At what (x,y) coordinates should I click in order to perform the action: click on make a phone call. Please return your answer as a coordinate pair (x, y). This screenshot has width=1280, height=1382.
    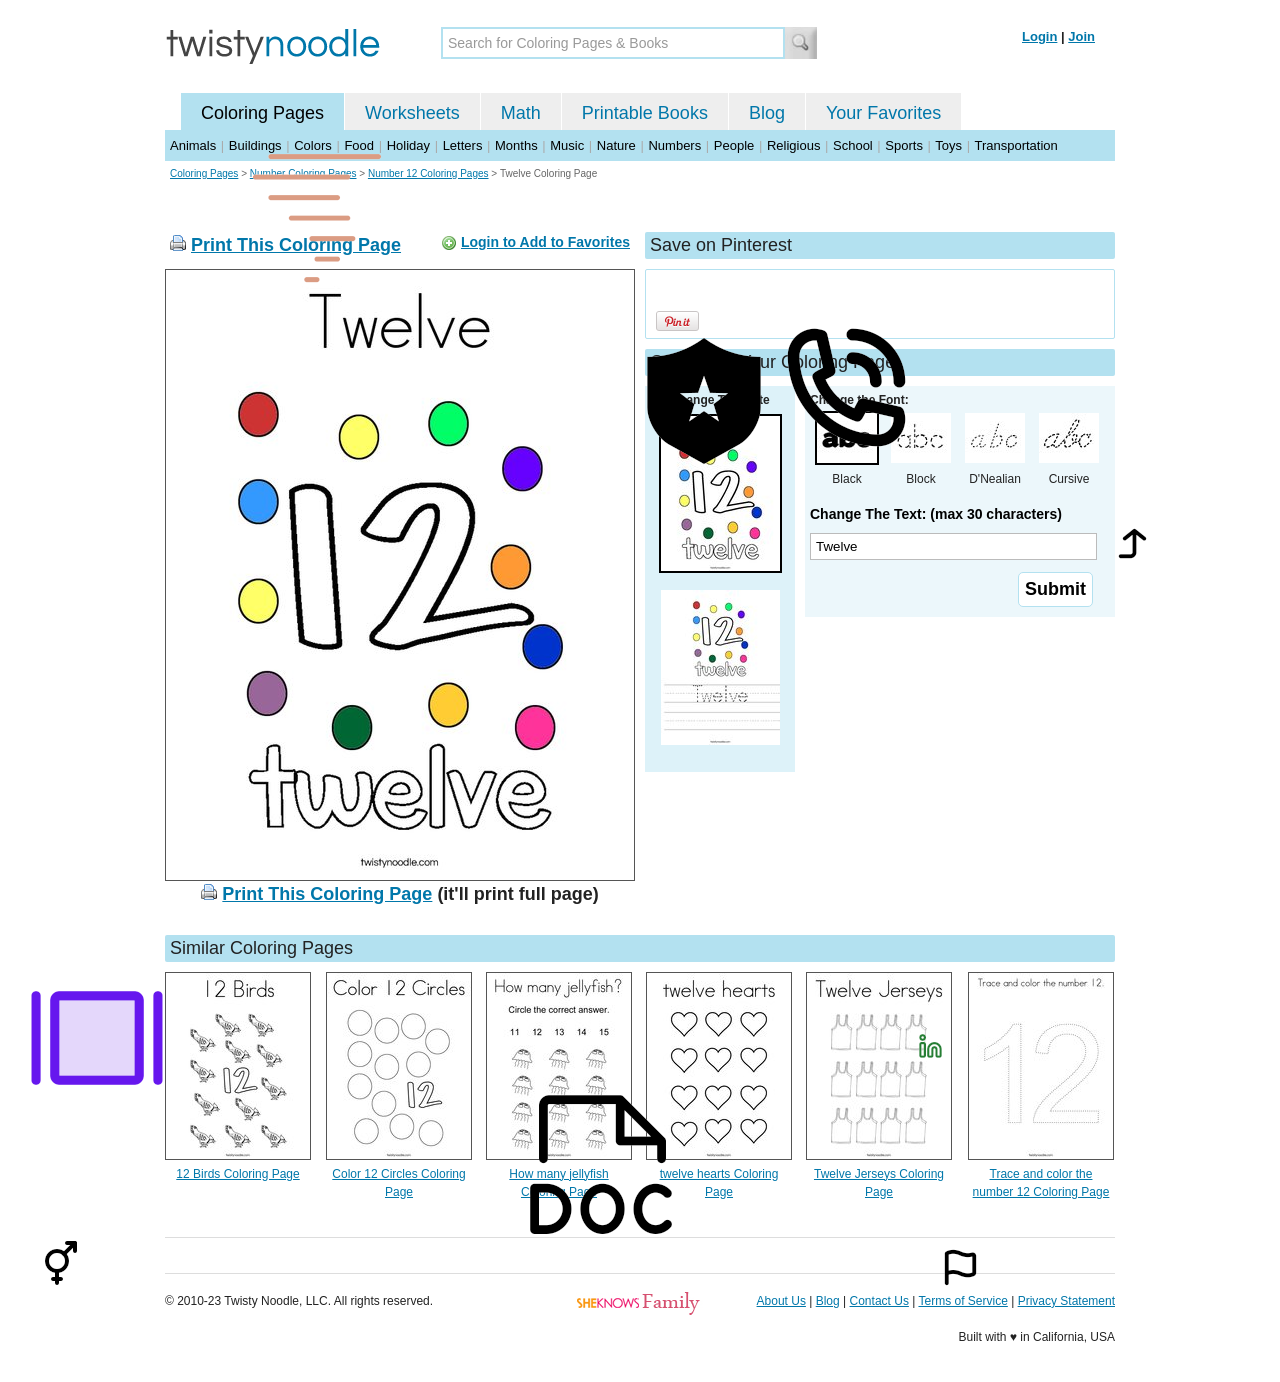
    Looking at the image, I should click on (846, 387).